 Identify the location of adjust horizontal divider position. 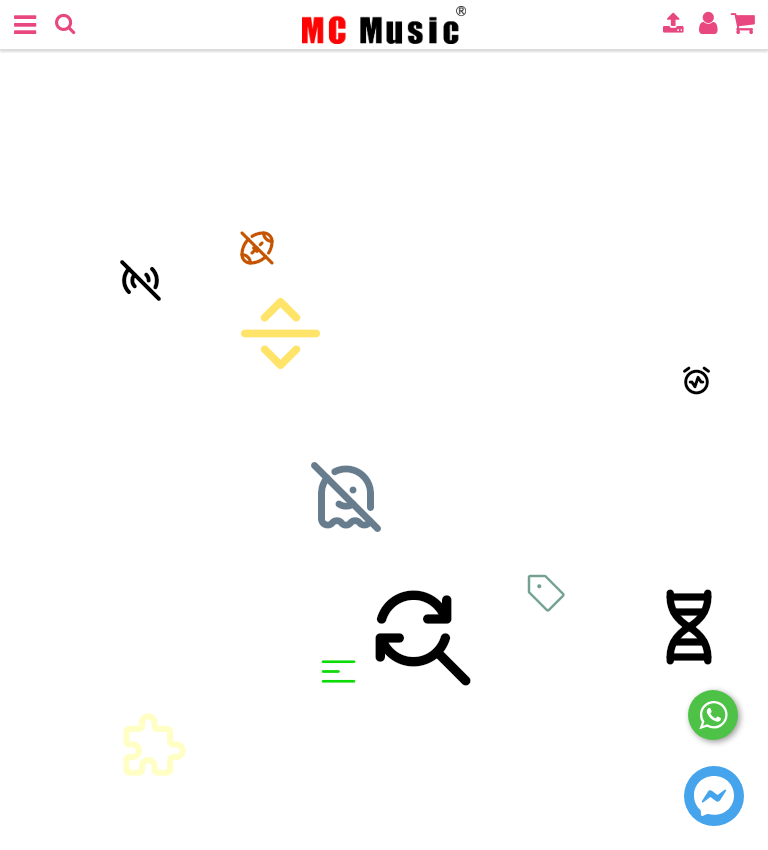
(280, 333).